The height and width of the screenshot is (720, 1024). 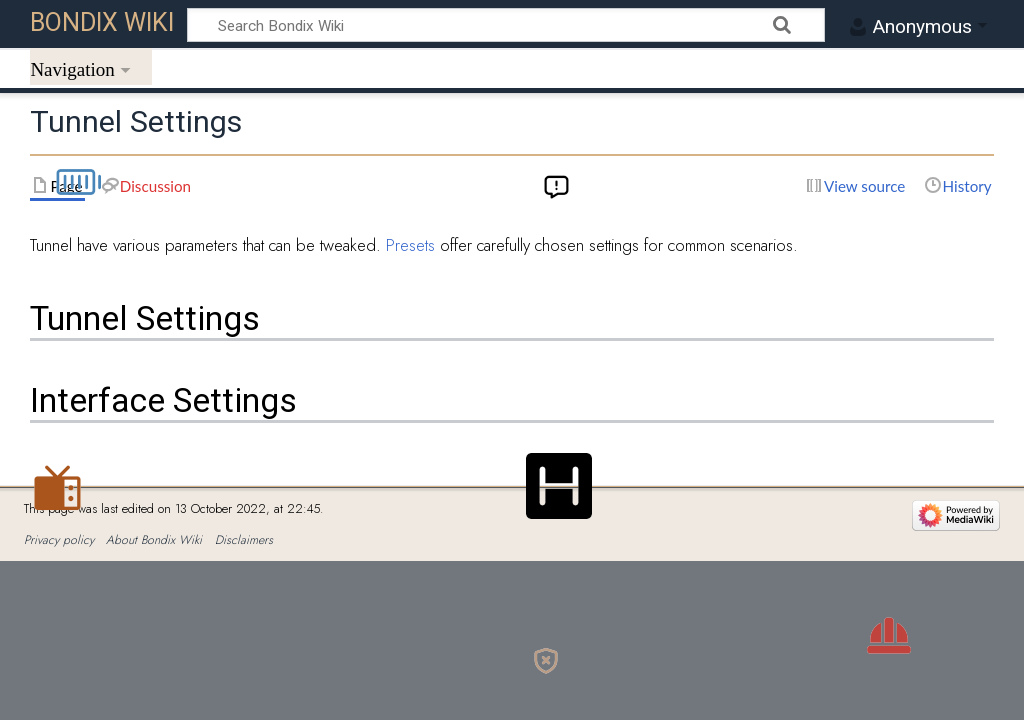 I want to click on security check failed, so click(x=546, y=661).